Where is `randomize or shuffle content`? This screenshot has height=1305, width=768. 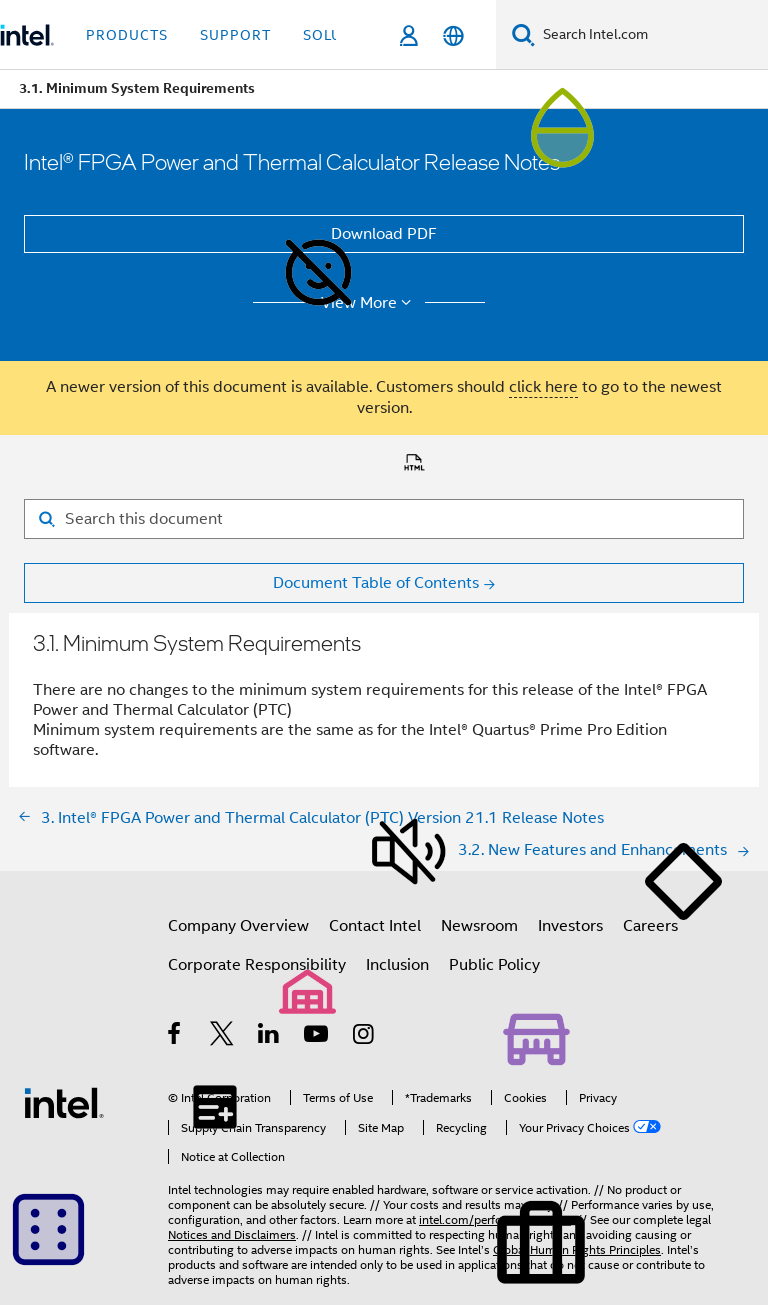 randomize or shuffle content is located at coordinates (48, 1229).